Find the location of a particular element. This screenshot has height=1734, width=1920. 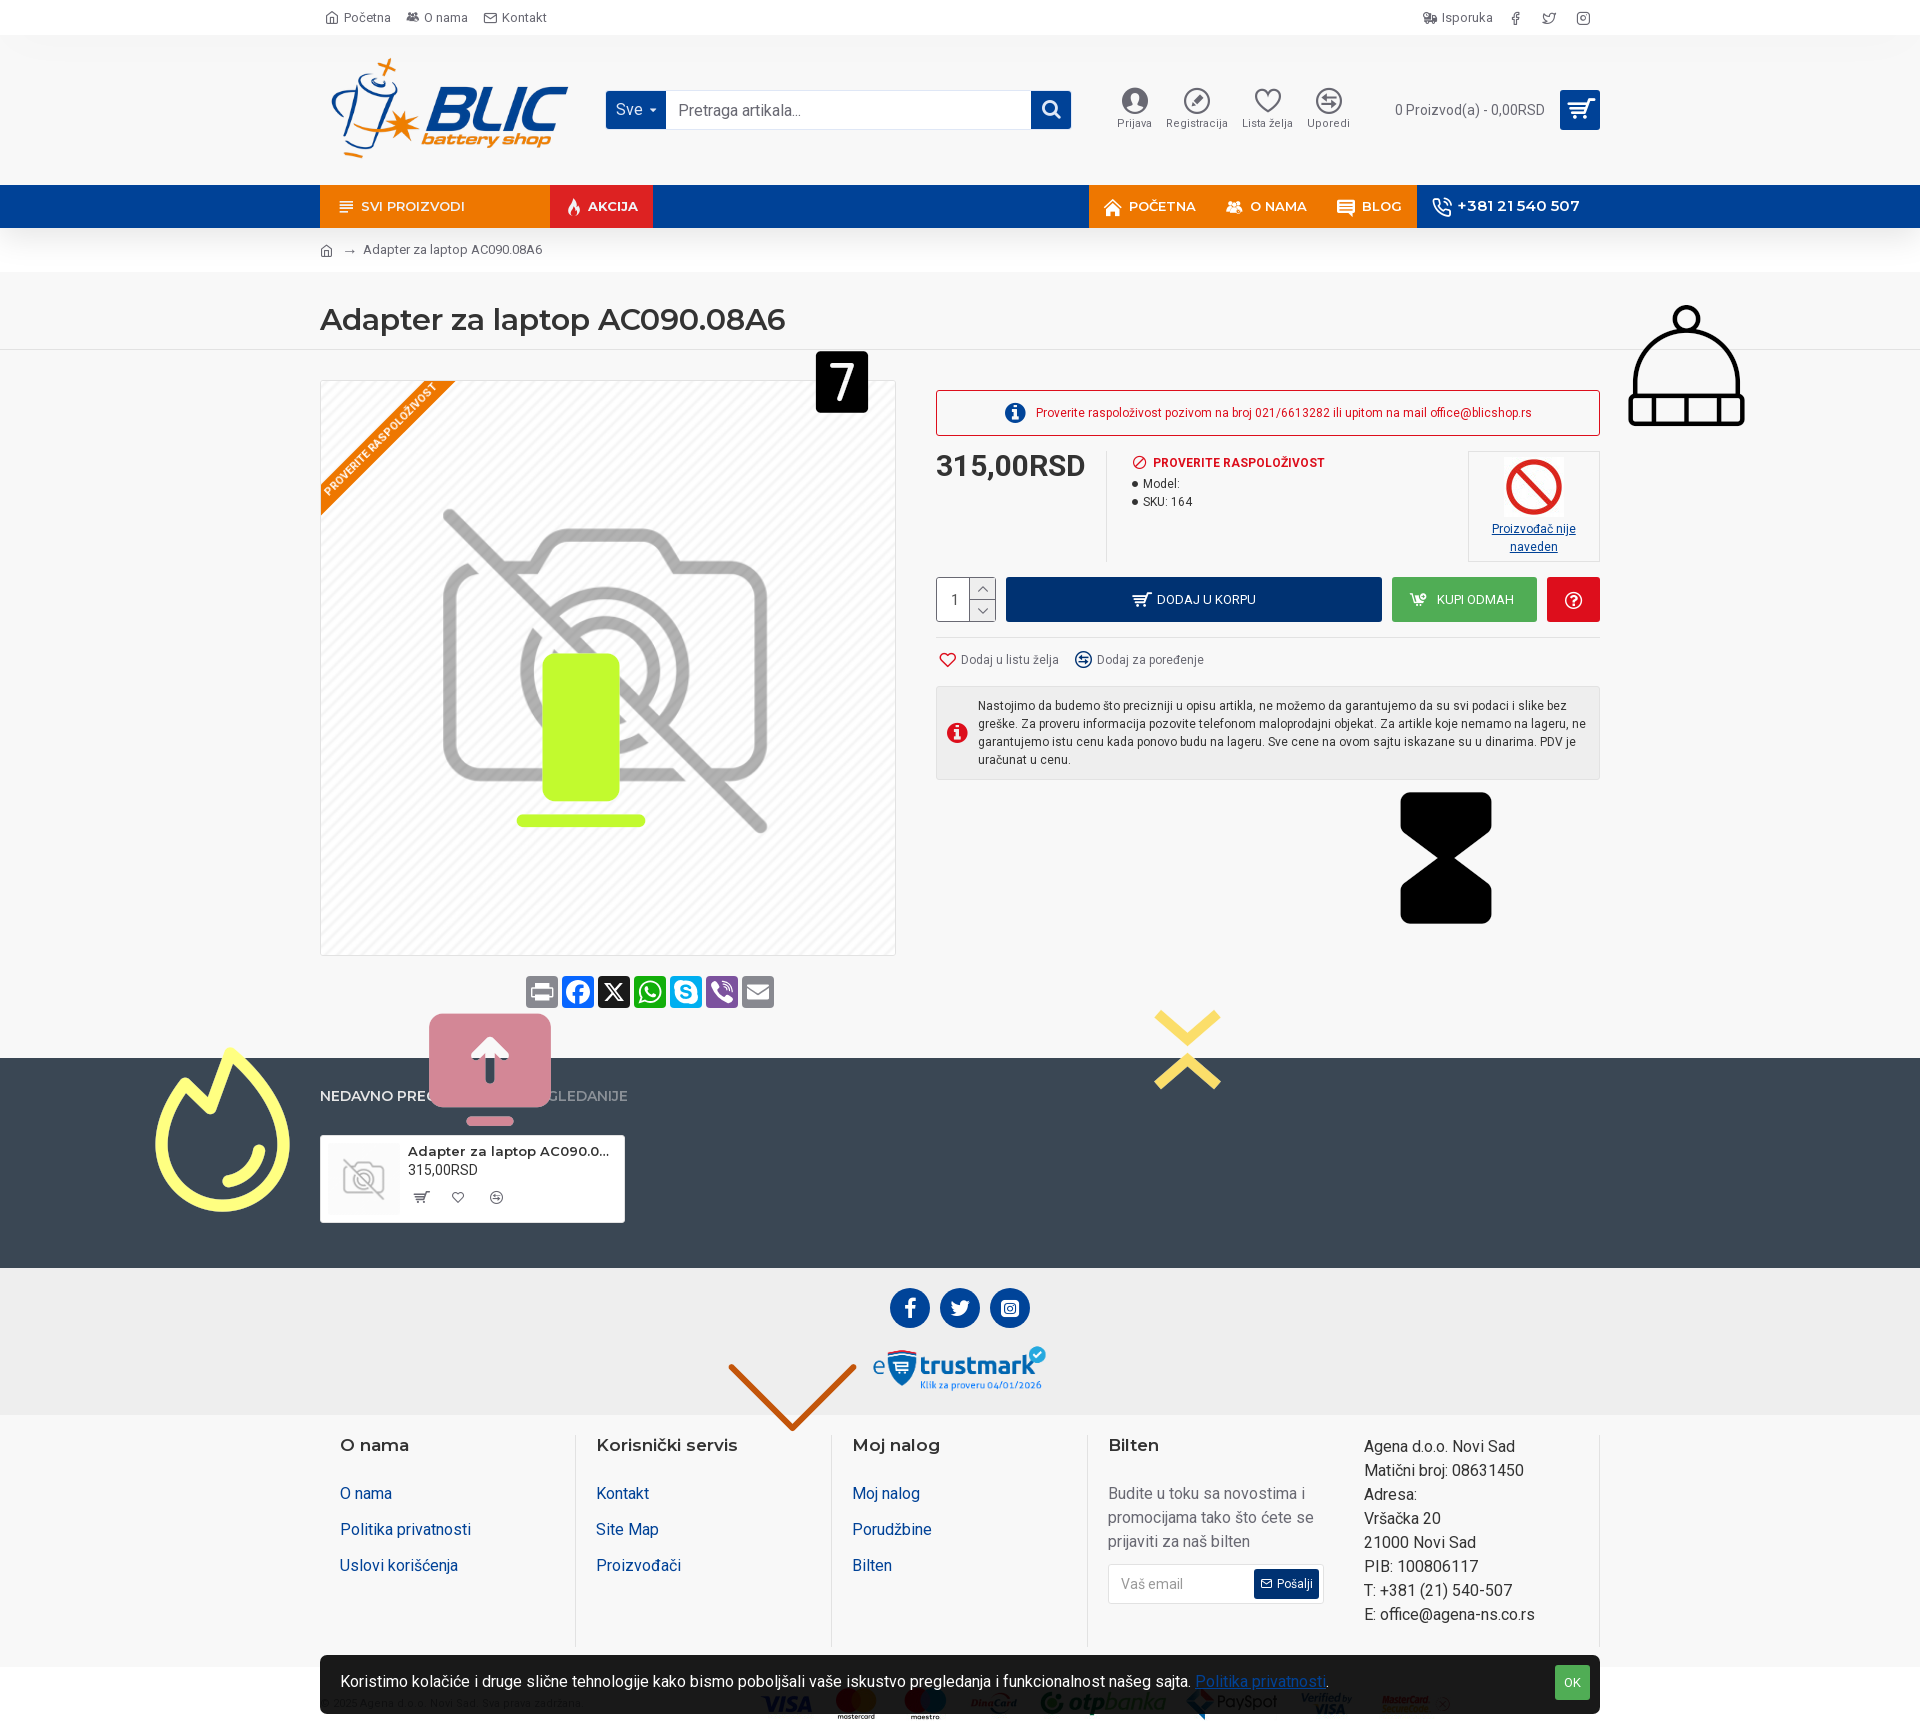

expand a dropdown menu is located at coordinates (792, 1391).